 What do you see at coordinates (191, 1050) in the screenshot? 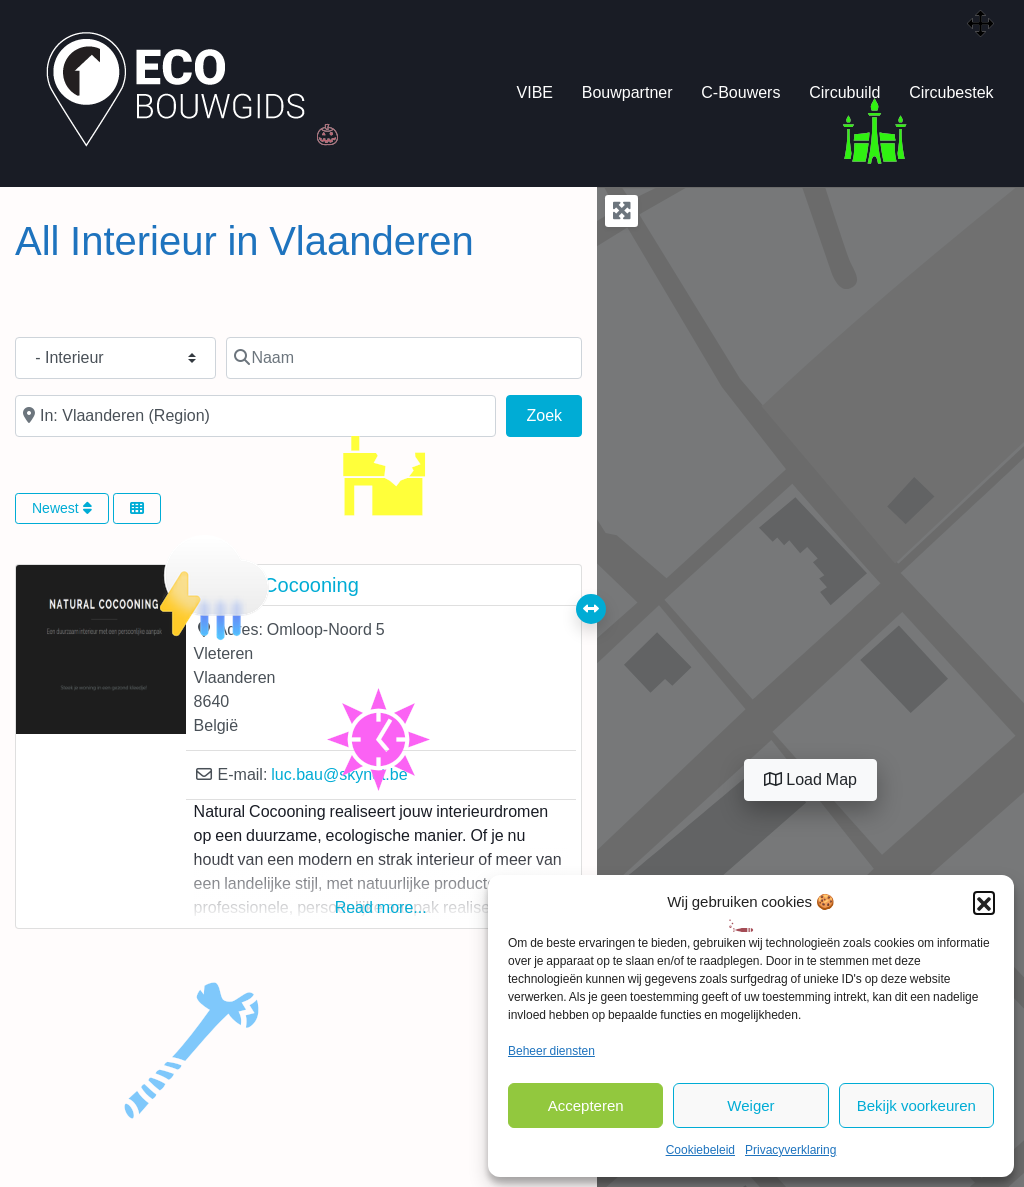
I see `select bone mace as equipped weapon` at bounding box center [191, 1050].